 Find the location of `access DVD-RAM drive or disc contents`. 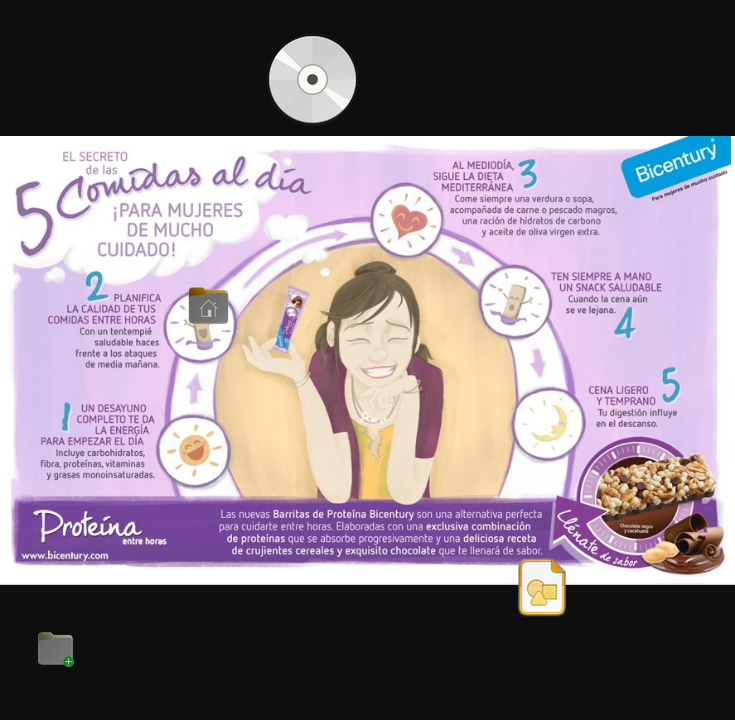

access DVD-RAM drive or disc contents is located at coordinates (312, 79).